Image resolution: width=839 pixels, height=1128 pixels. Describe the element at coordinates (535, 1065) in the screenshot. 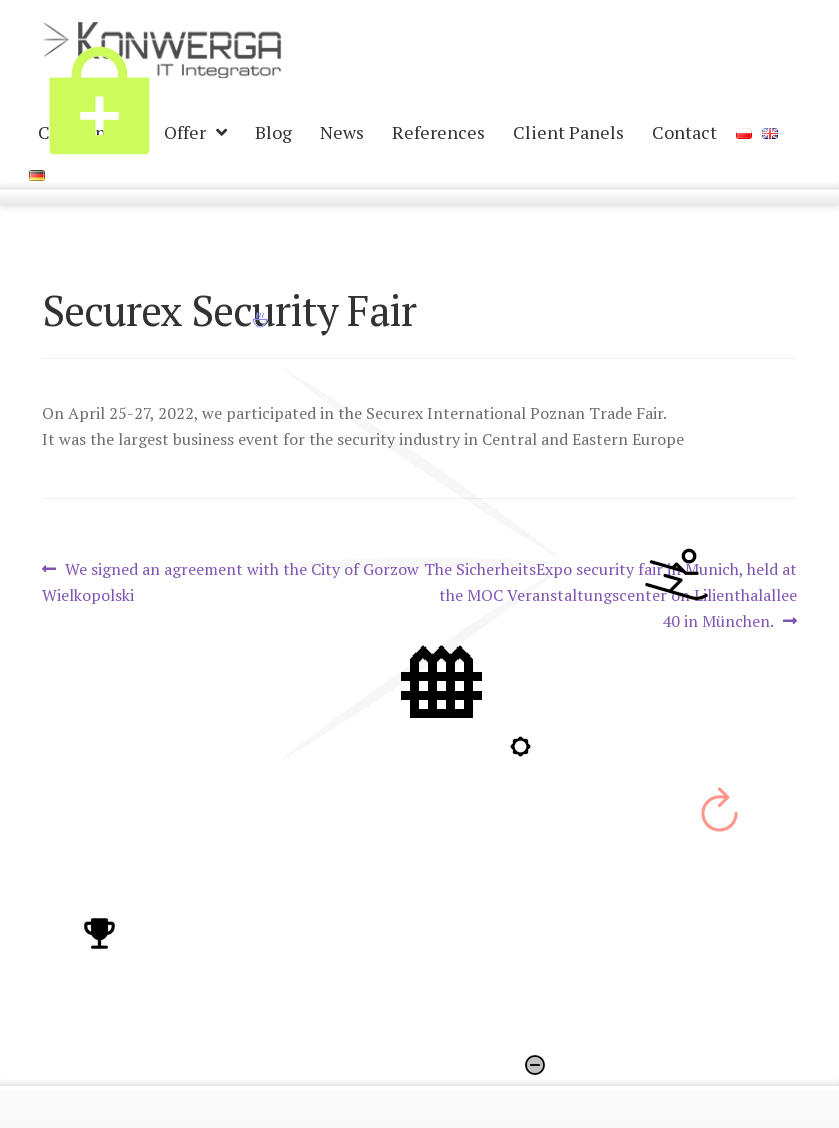

I see `remove an item from a list` at that location.